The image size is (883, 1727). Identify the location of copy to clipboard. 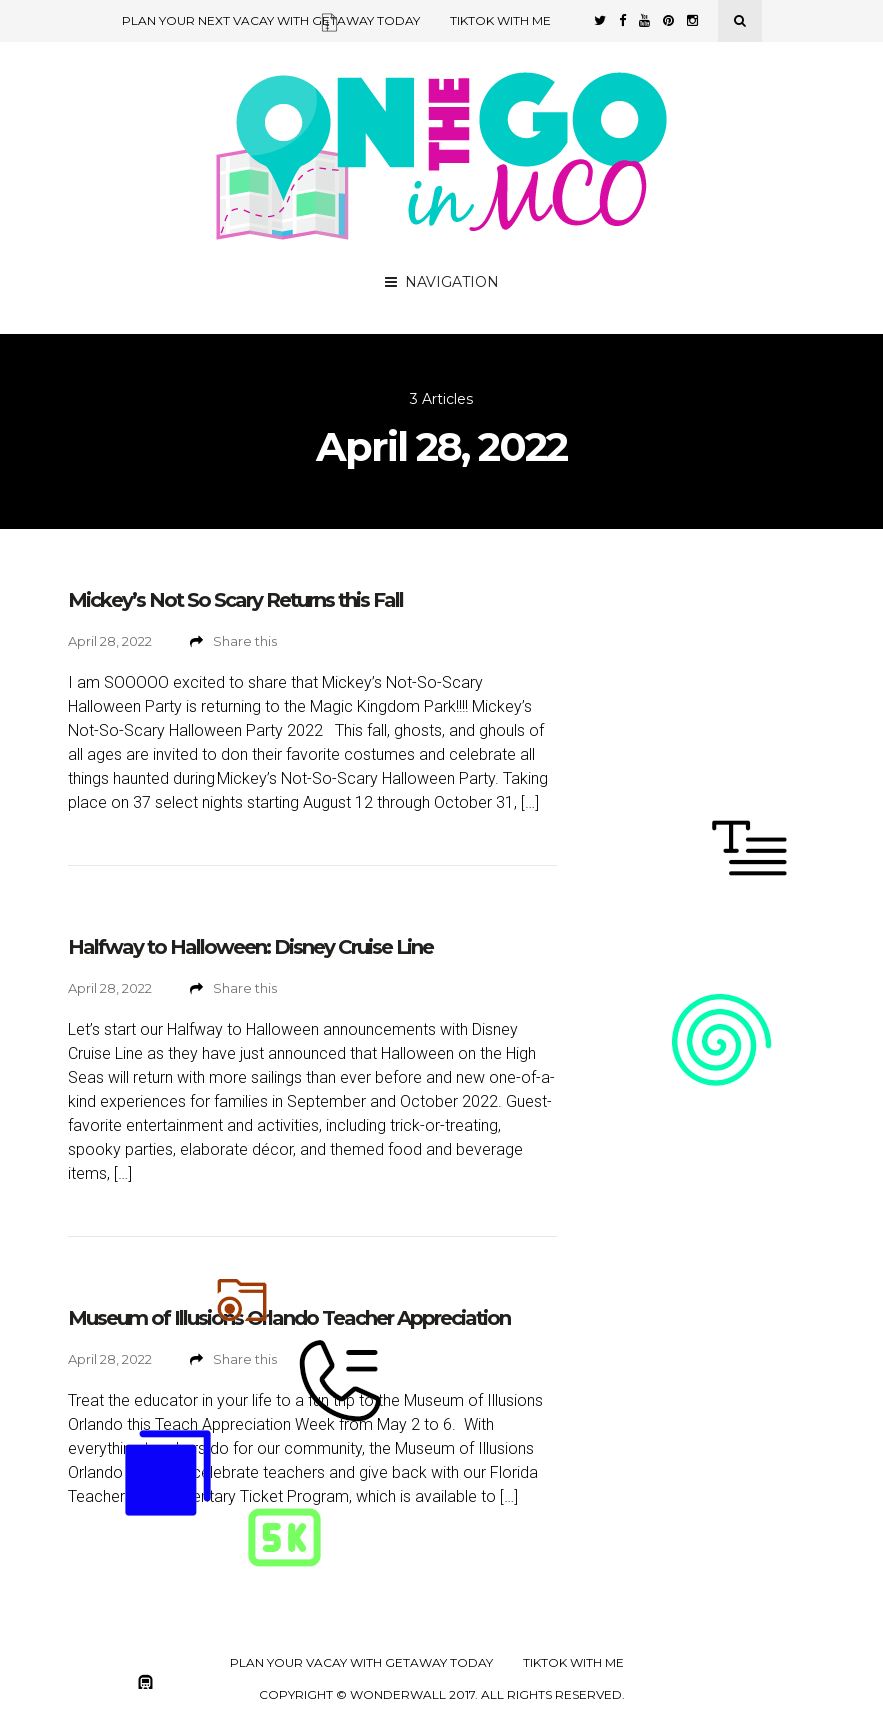
(168, 1473).